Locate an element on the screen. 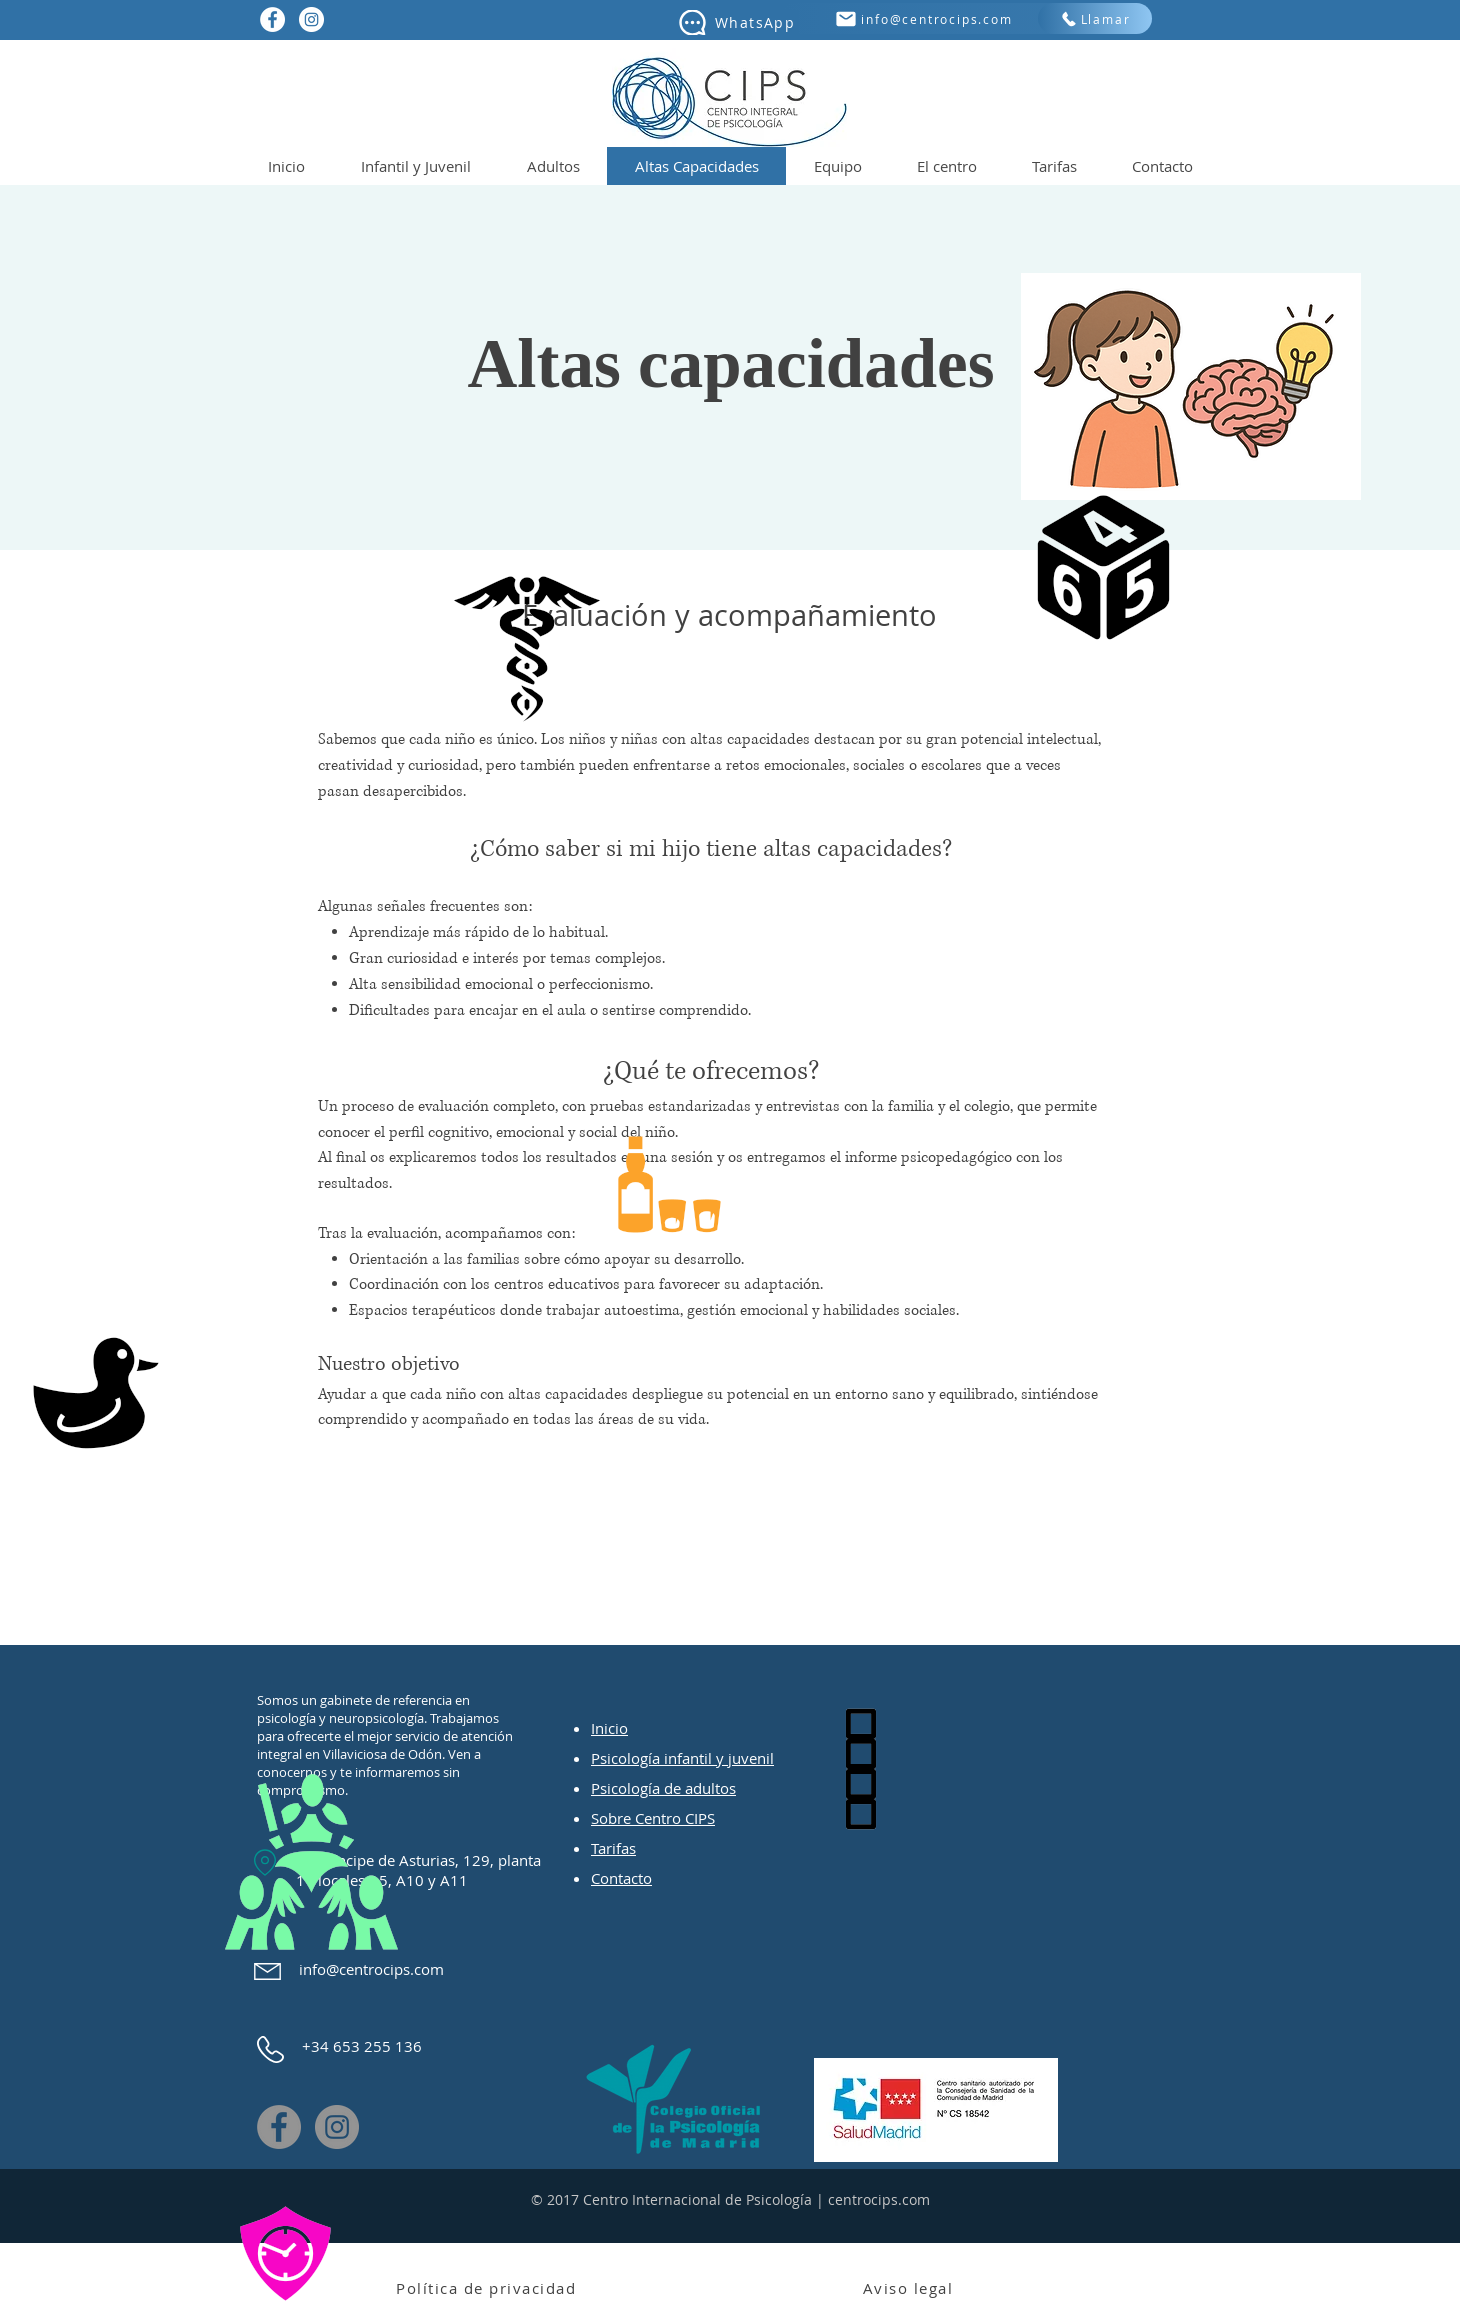 This screenshot has height=2308, width=1460. activate temporary protection or defense is located at coordinates (285, 2253).